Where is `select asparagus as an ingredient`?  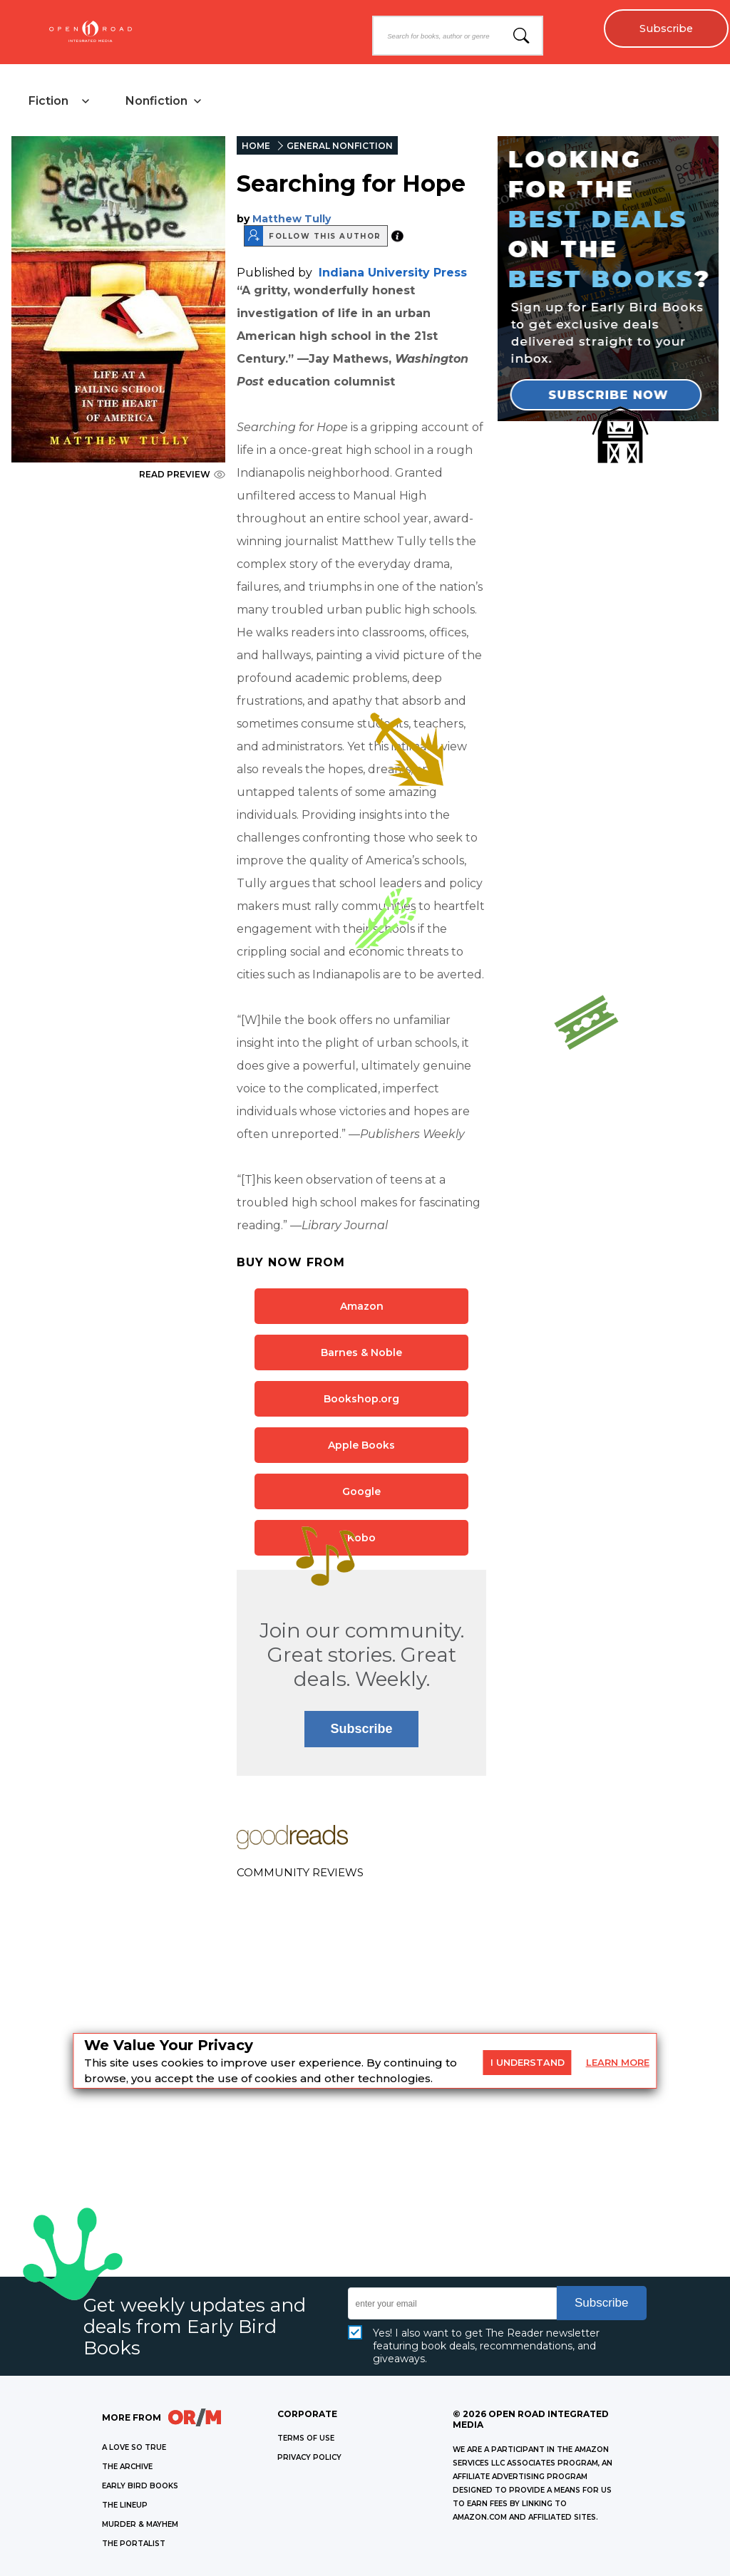
select asparagus as an ingredient is located at coordinates (386, 918).